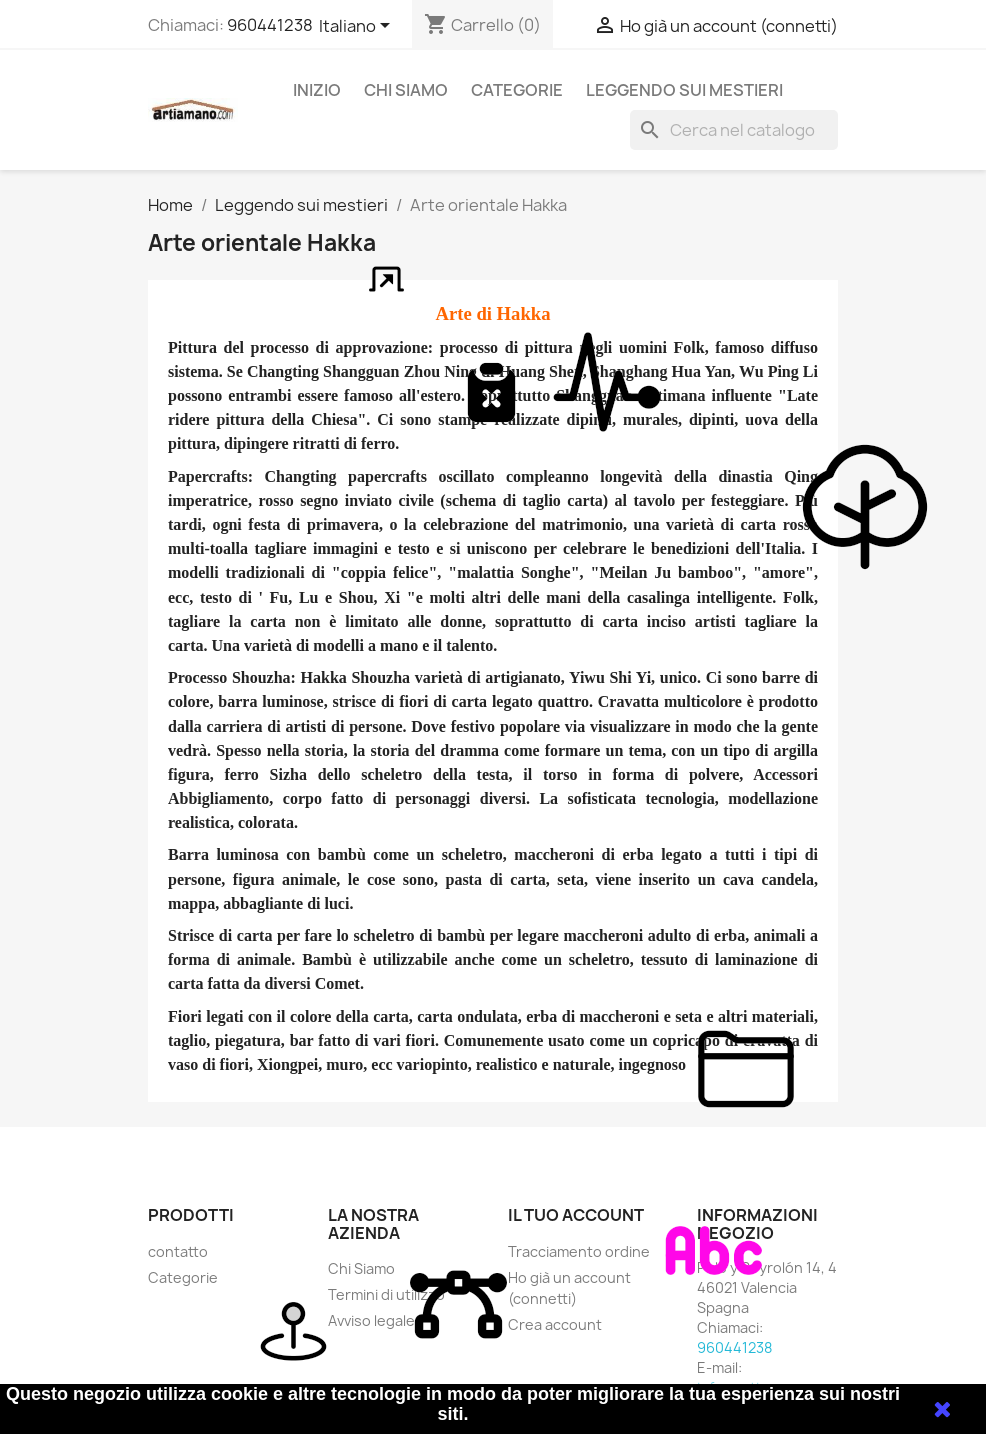  Describe the element at coordinates (293, 1332) in the screenshot. I see `mark a location on the map` at that location.